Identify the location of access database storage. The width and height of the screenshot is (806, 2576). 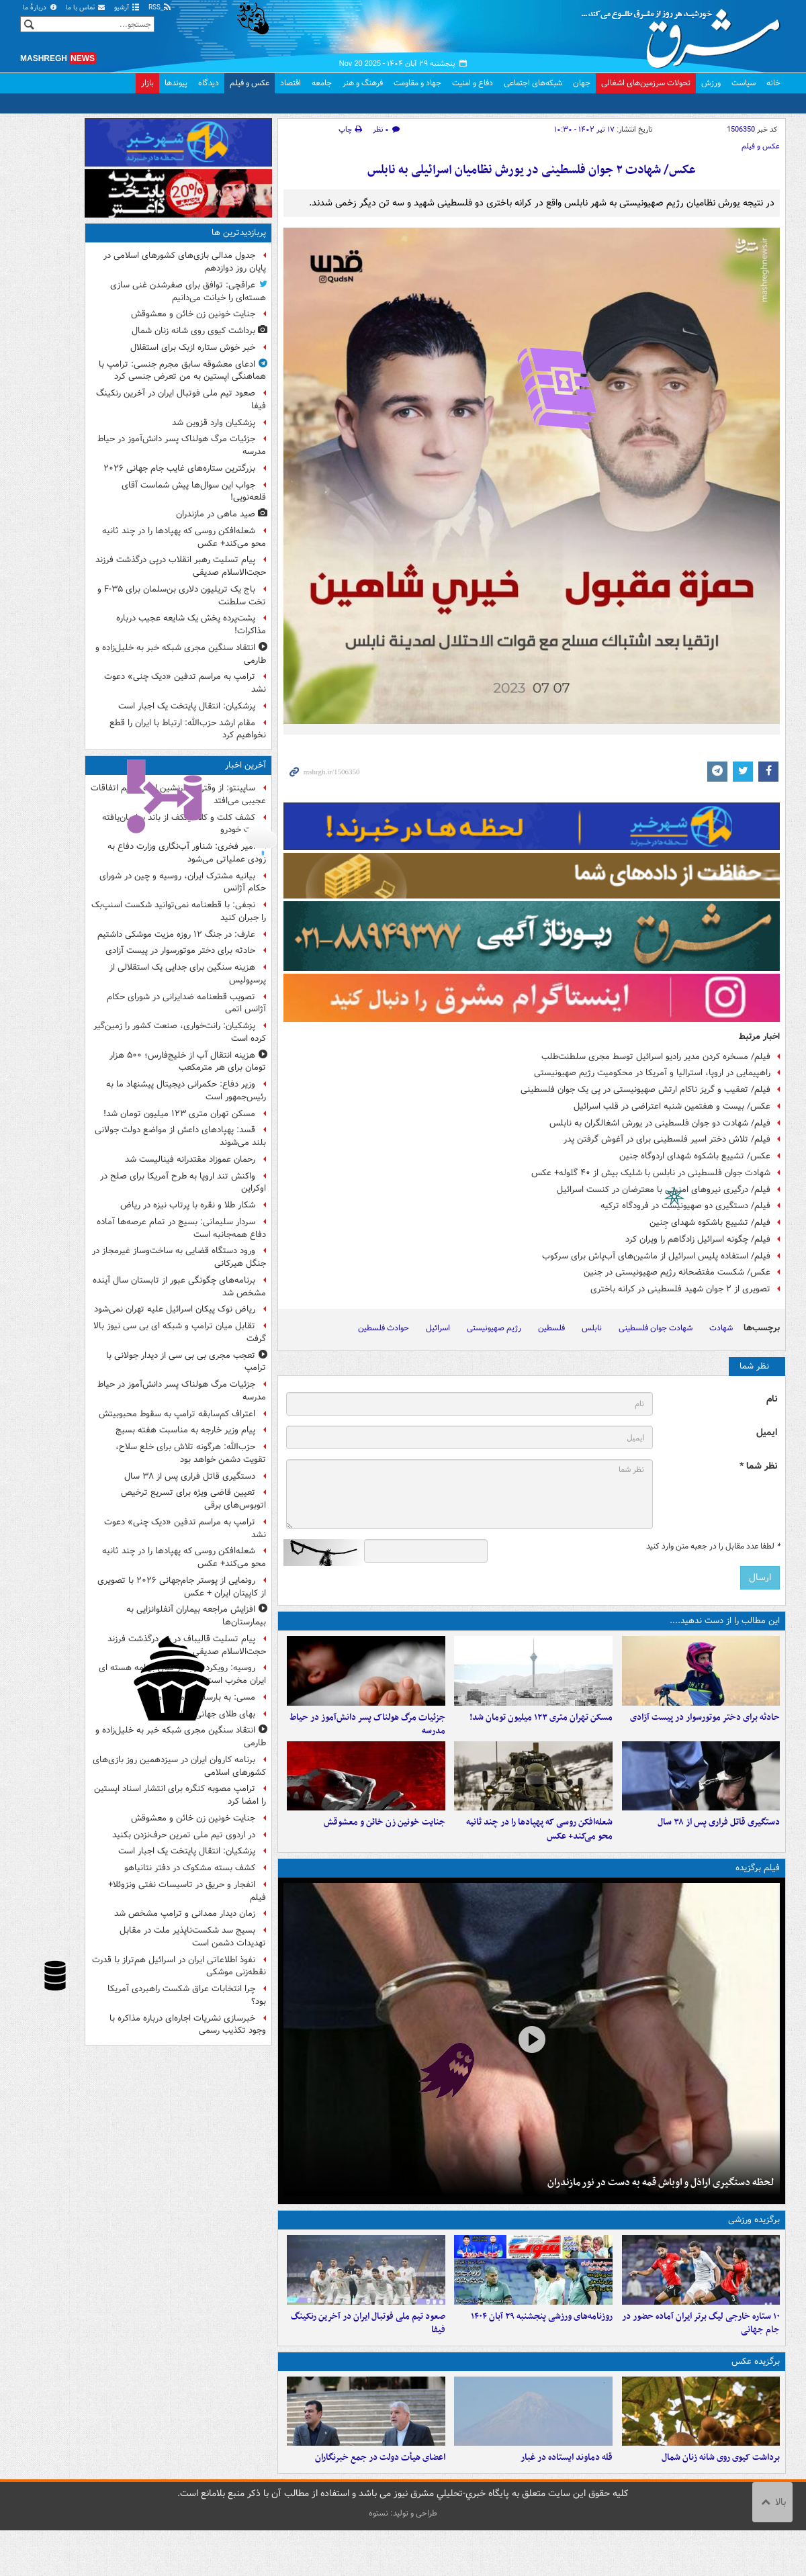
(55, 1976).